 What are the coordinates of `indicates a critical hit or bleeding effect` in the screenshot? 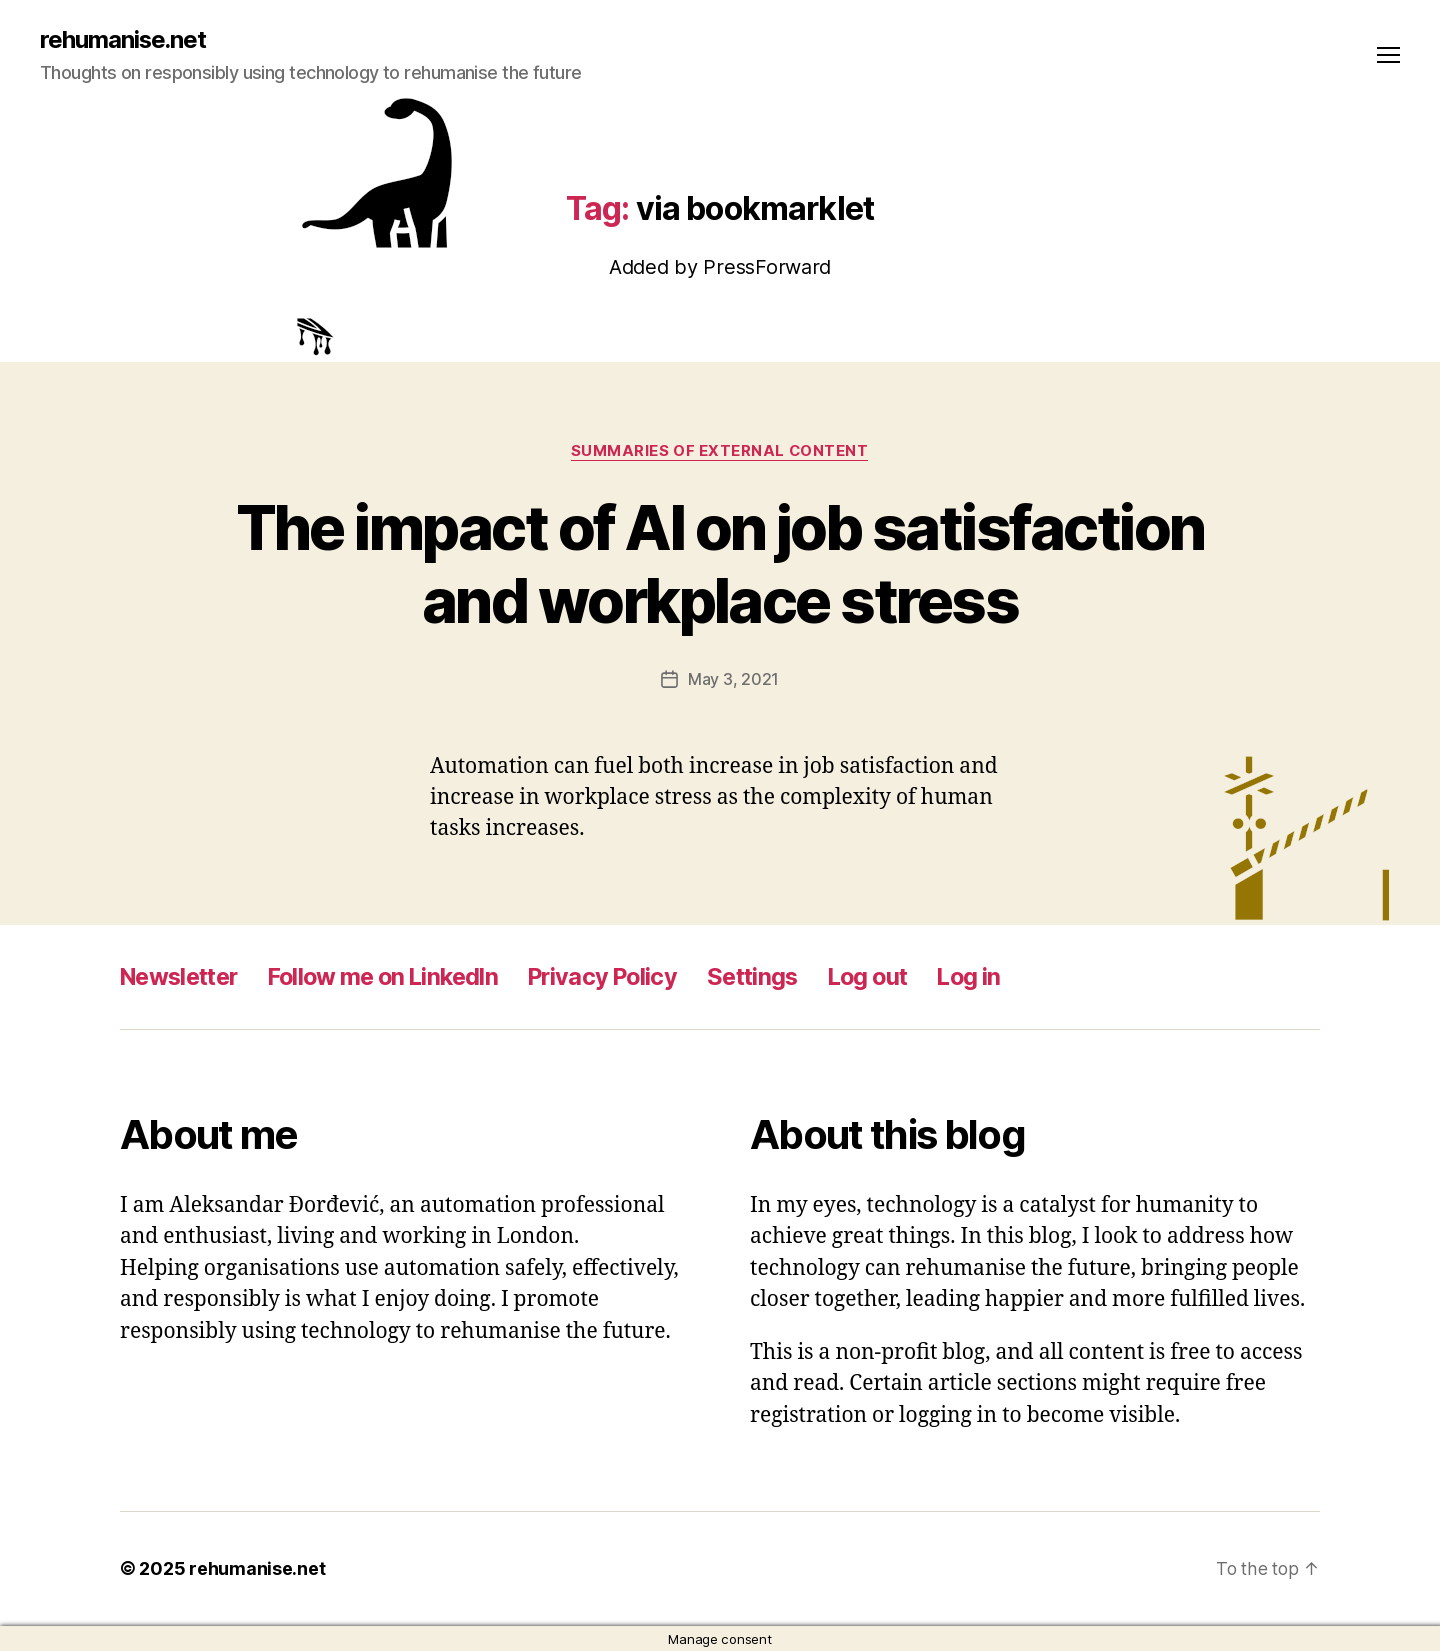 It's located at (315, 336).